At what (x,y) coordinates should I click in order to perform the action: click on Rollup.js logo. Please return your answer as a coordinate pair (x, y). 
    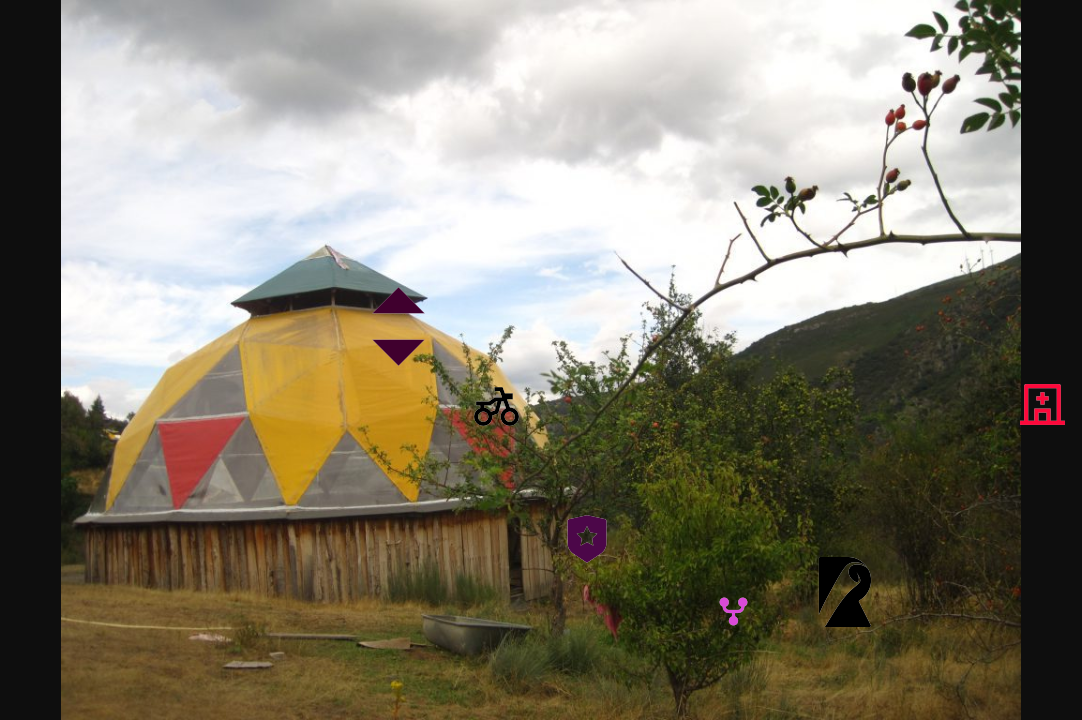
    Looking at the image, I should click on (845, 592).